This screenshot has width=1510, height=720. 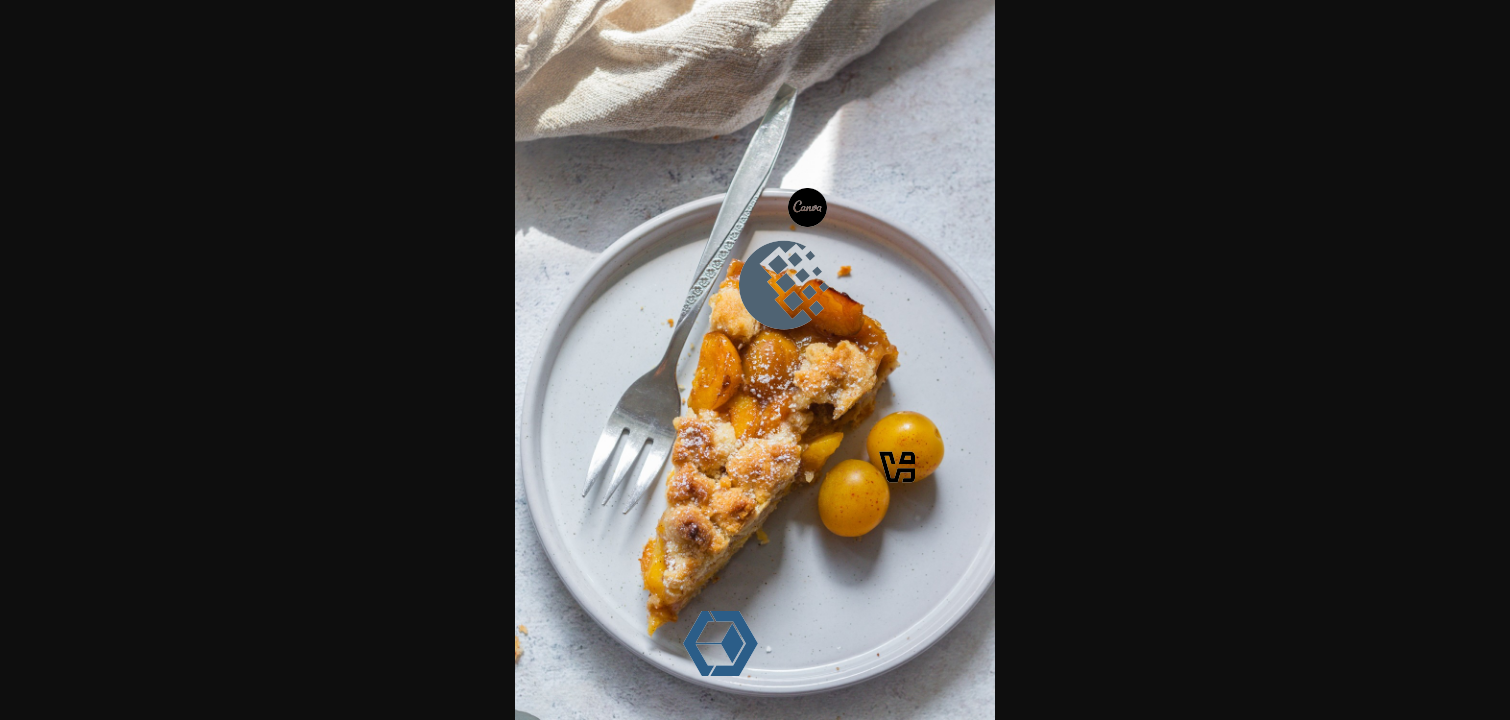 I want to click on open3d library or application, so click(x=720, y=643).